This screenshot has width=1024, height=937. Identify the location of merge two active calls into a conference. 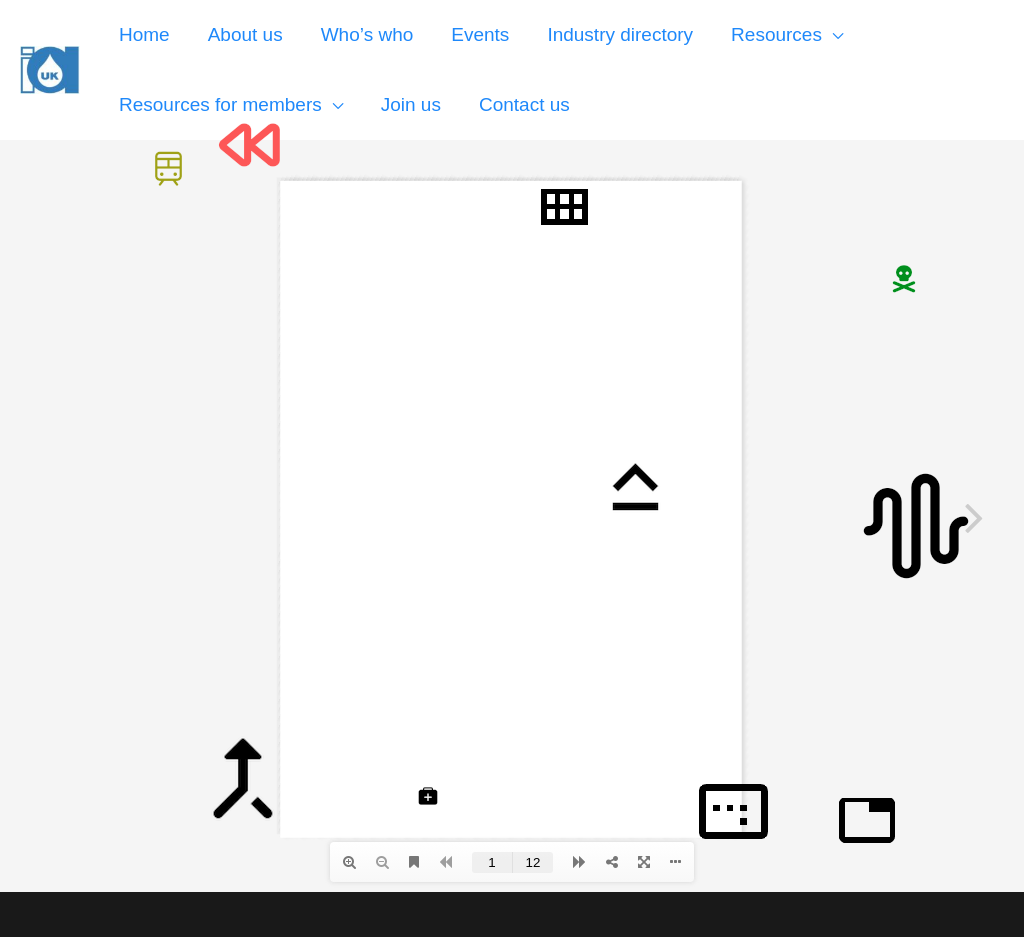
(243, 779).